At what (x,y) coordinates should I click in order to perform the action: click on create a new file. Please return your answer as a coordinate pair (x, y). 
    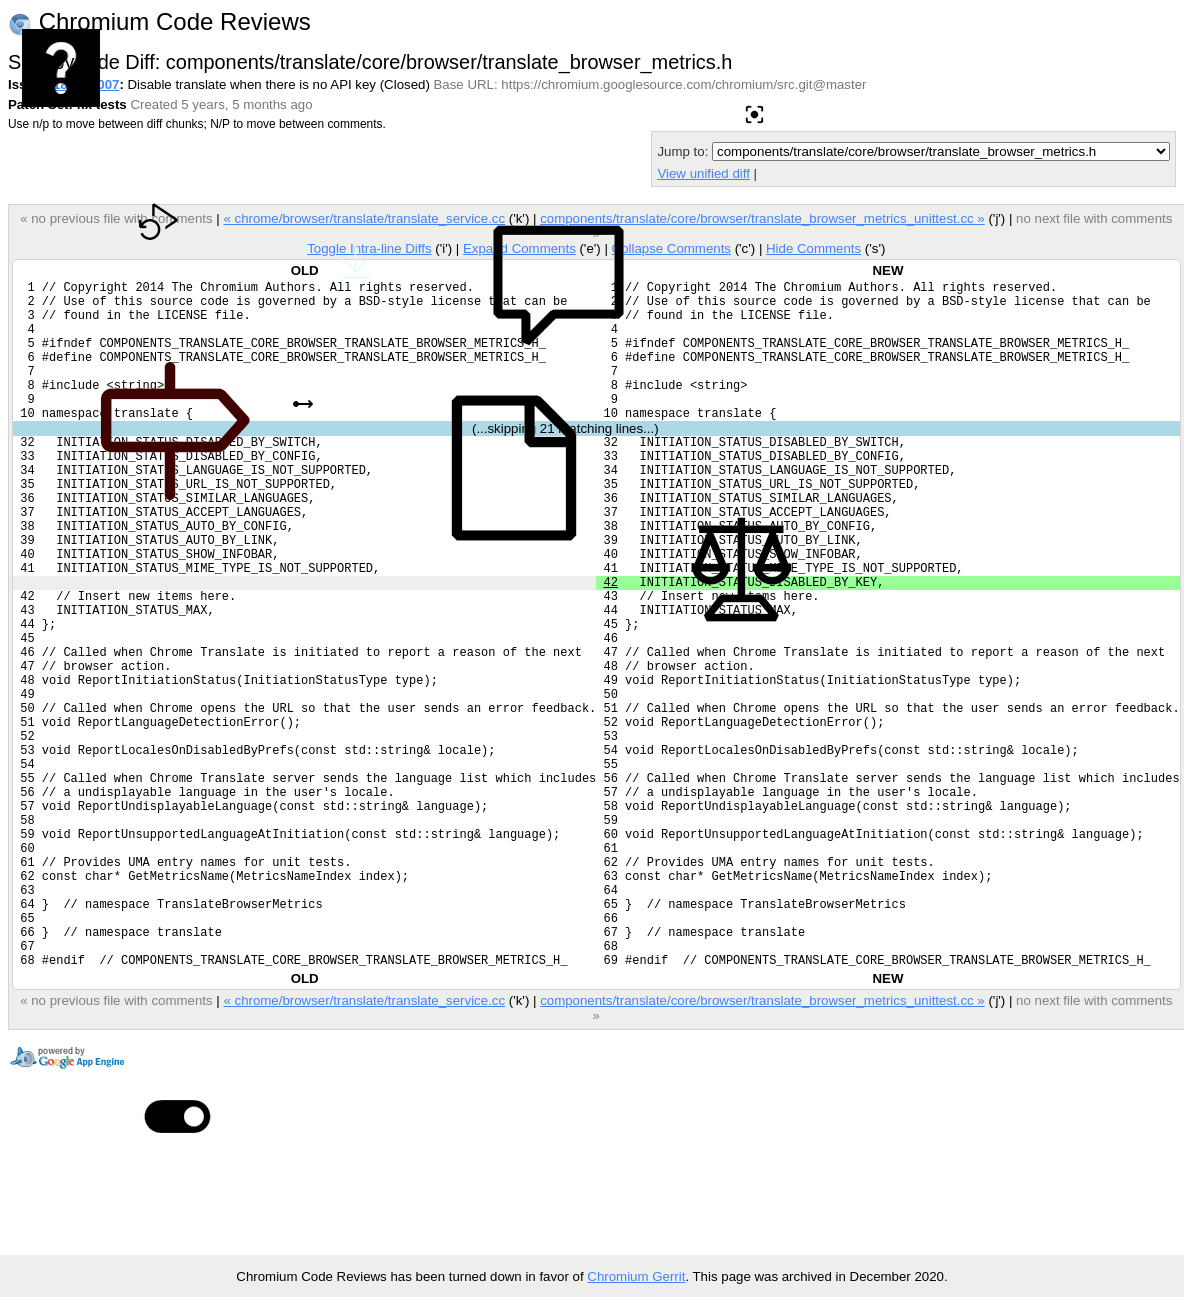
    Looking at the image, I should click on (514, 468).